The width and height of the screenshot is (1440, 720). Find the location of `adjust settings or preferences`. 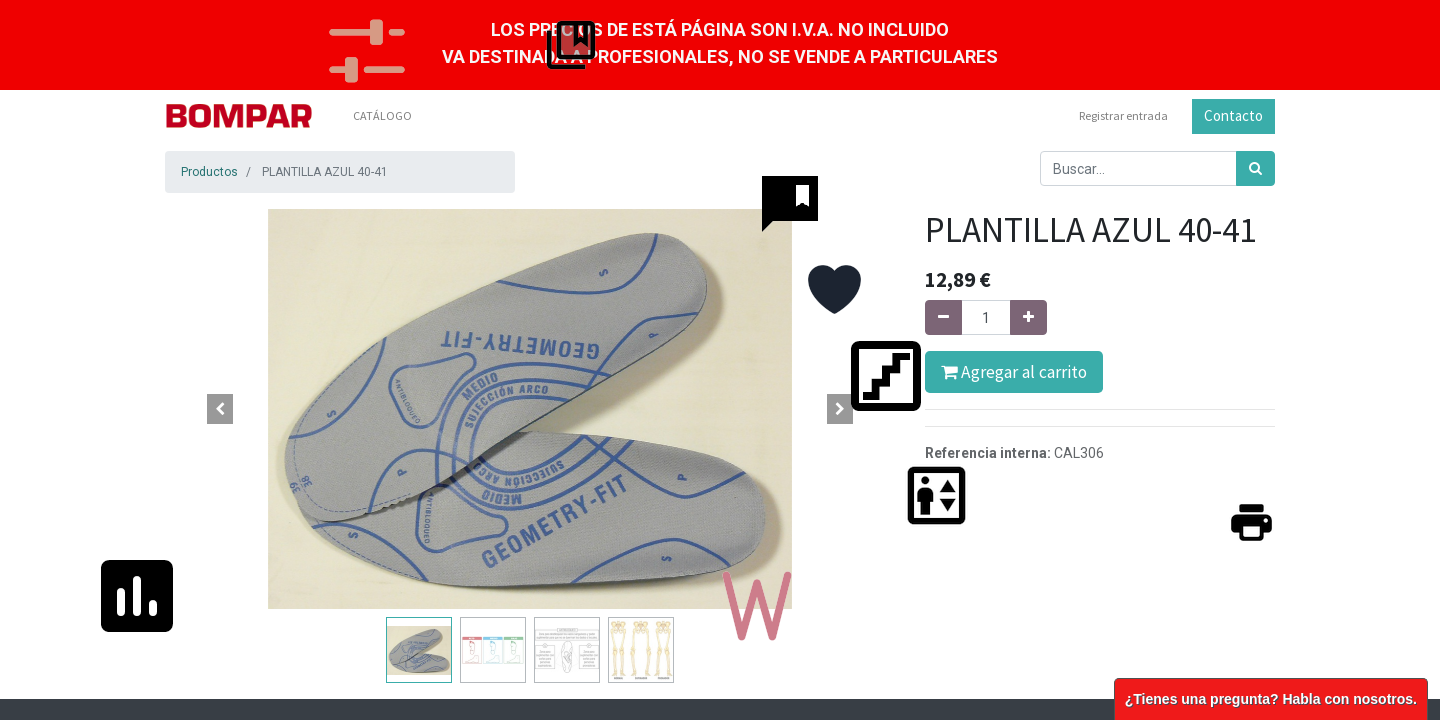

adjust settings or preferences is located at coordinates (367, 51).